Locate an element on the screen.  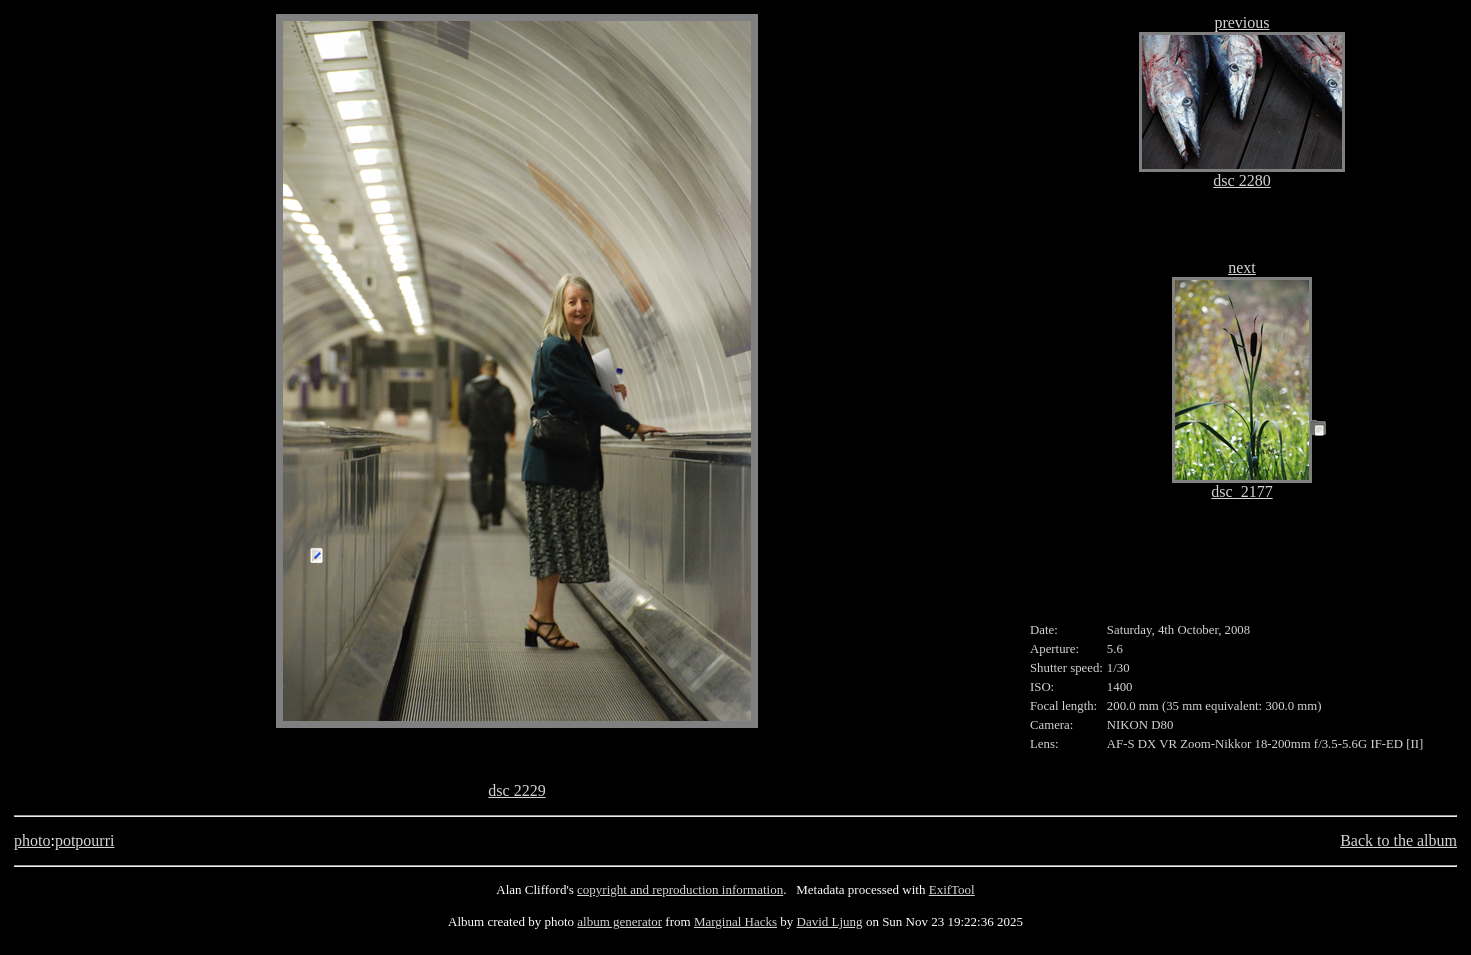
open the text editor application is located at coordinates (316, 555).